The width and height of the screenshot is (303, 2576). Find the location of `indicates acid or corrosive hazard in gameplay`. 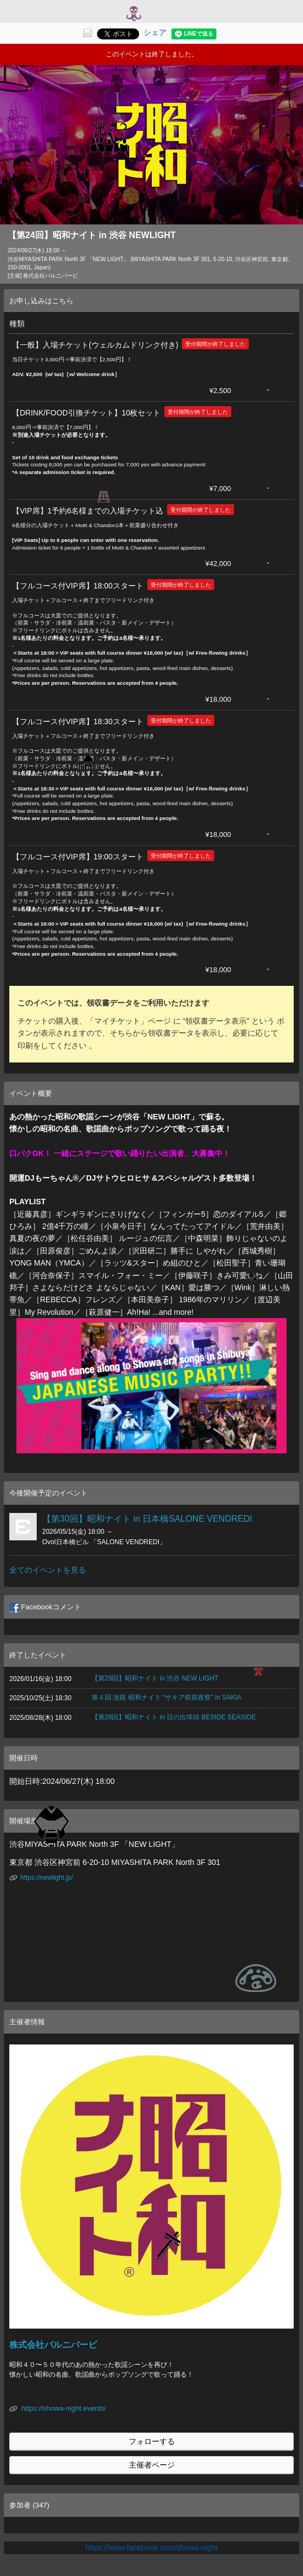

indicates acid or corrosive hazard in gameplay is located at coordinates (256, 1978).